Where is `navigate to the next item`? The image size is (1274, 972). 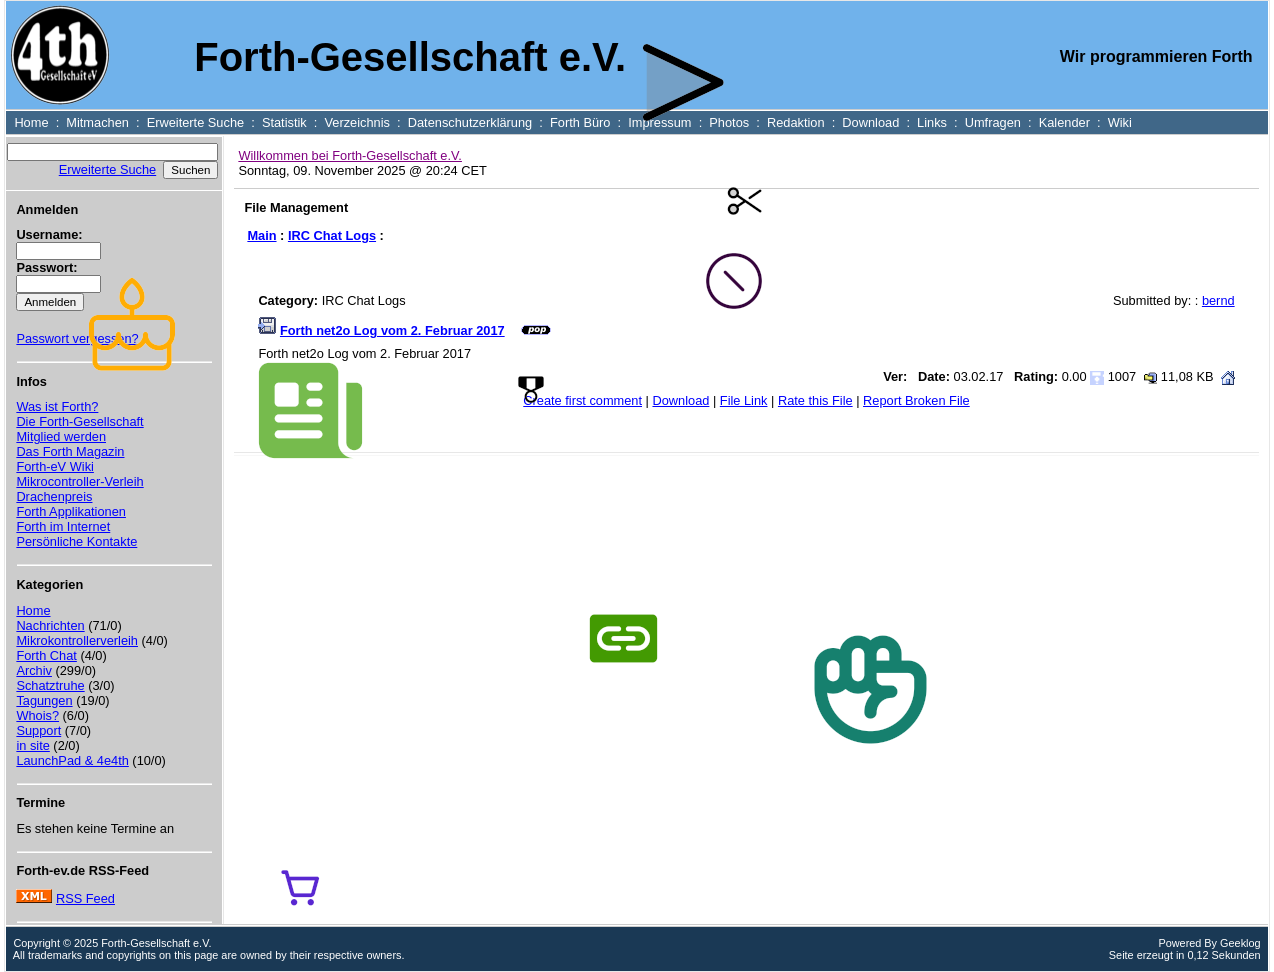
navigate to the next item is located at coordinates (677, 82).